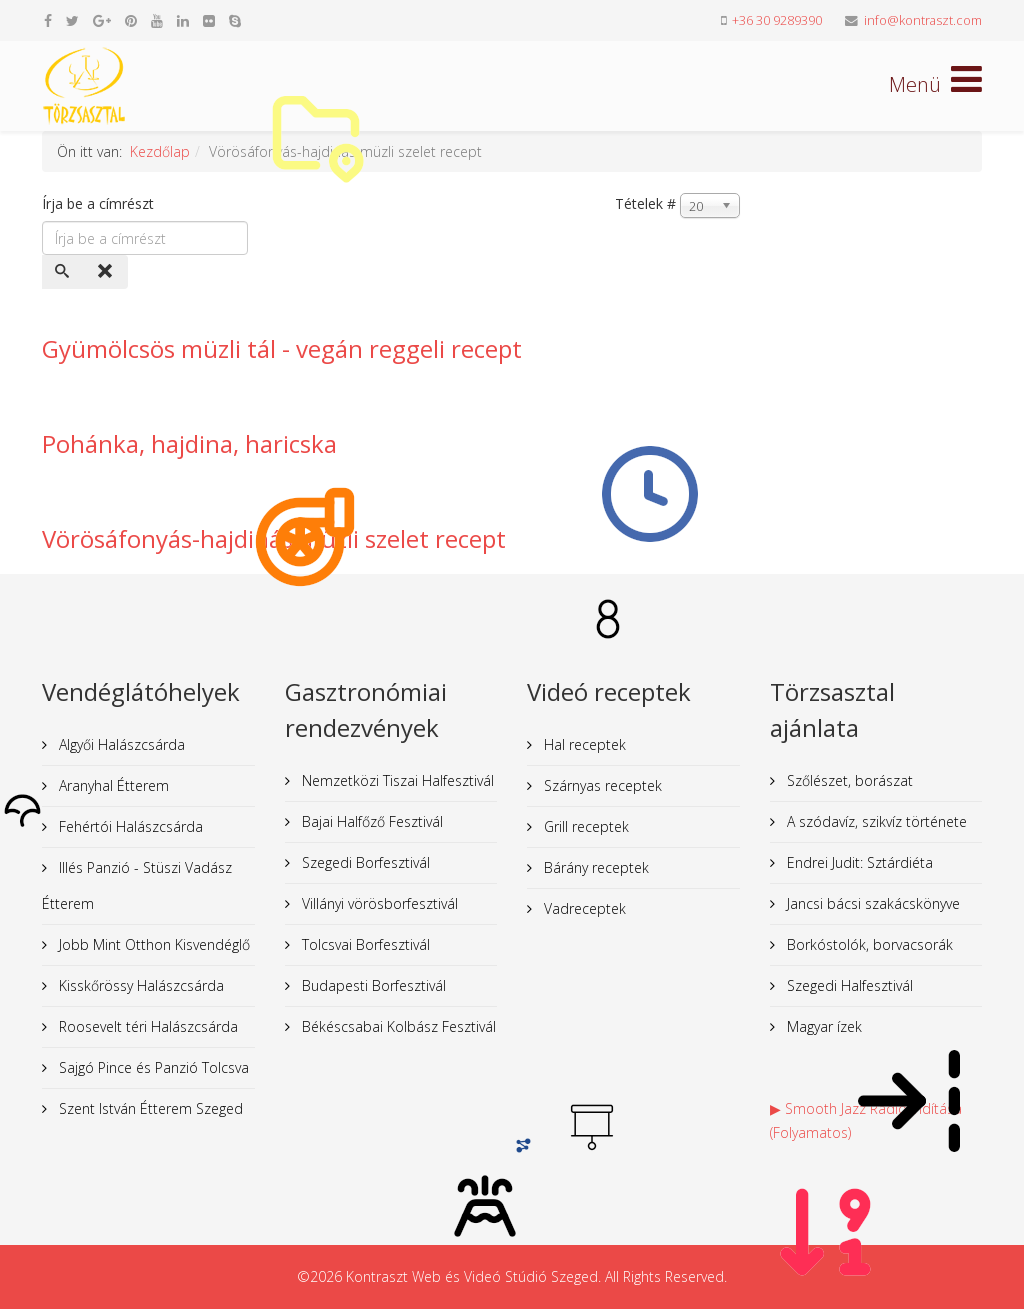 This screenshot has width=1024, height=1309. What do you see at coordinates (909, 1101) in the screenshot?
I see `move item to the right edge` at bounding box center [909, 1101].